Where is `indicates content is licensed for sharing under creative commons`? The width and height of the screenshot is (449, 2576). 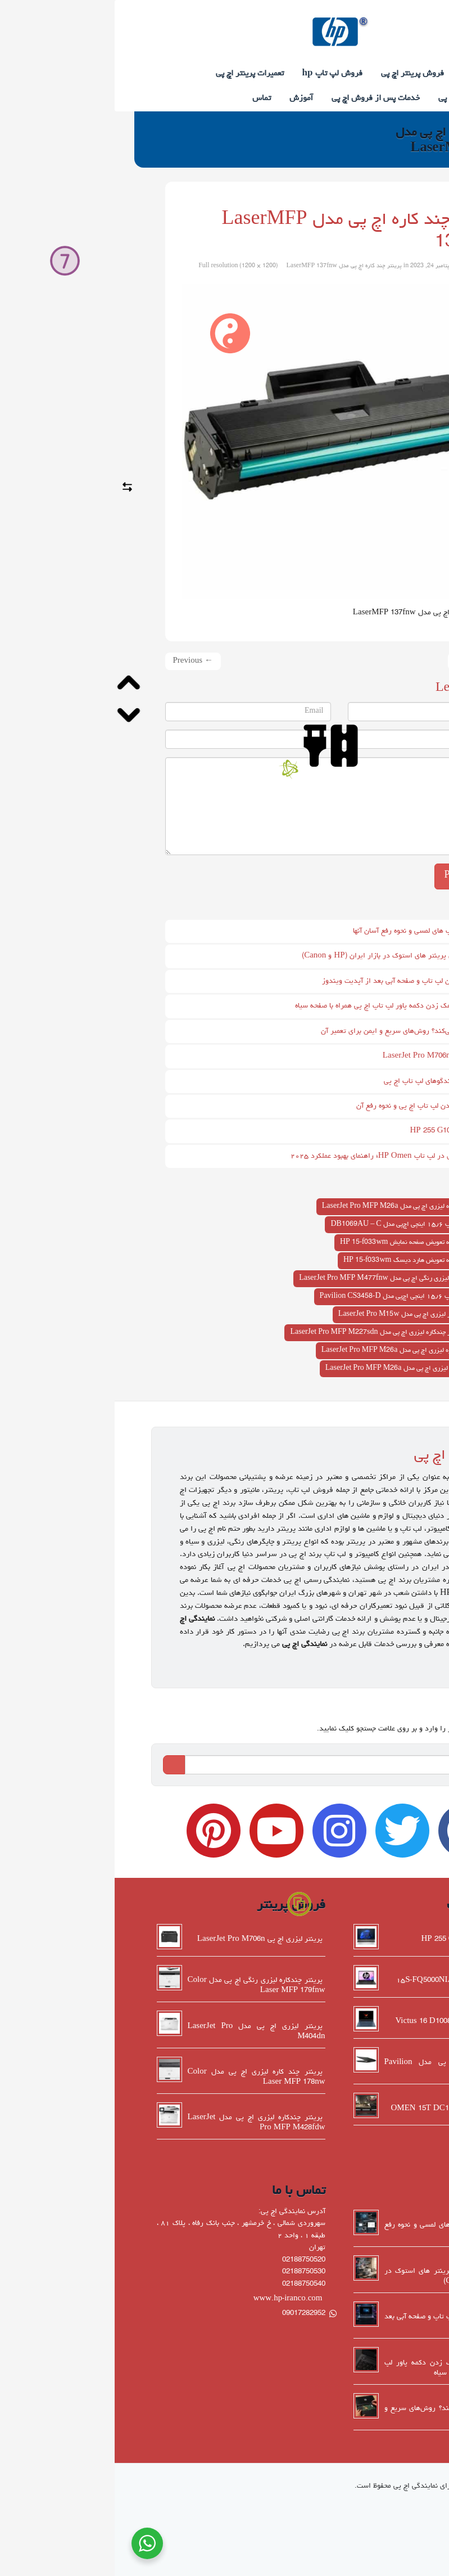
indicates content is licensed for sharing under creative commons is located at coordinates (299, 1904).